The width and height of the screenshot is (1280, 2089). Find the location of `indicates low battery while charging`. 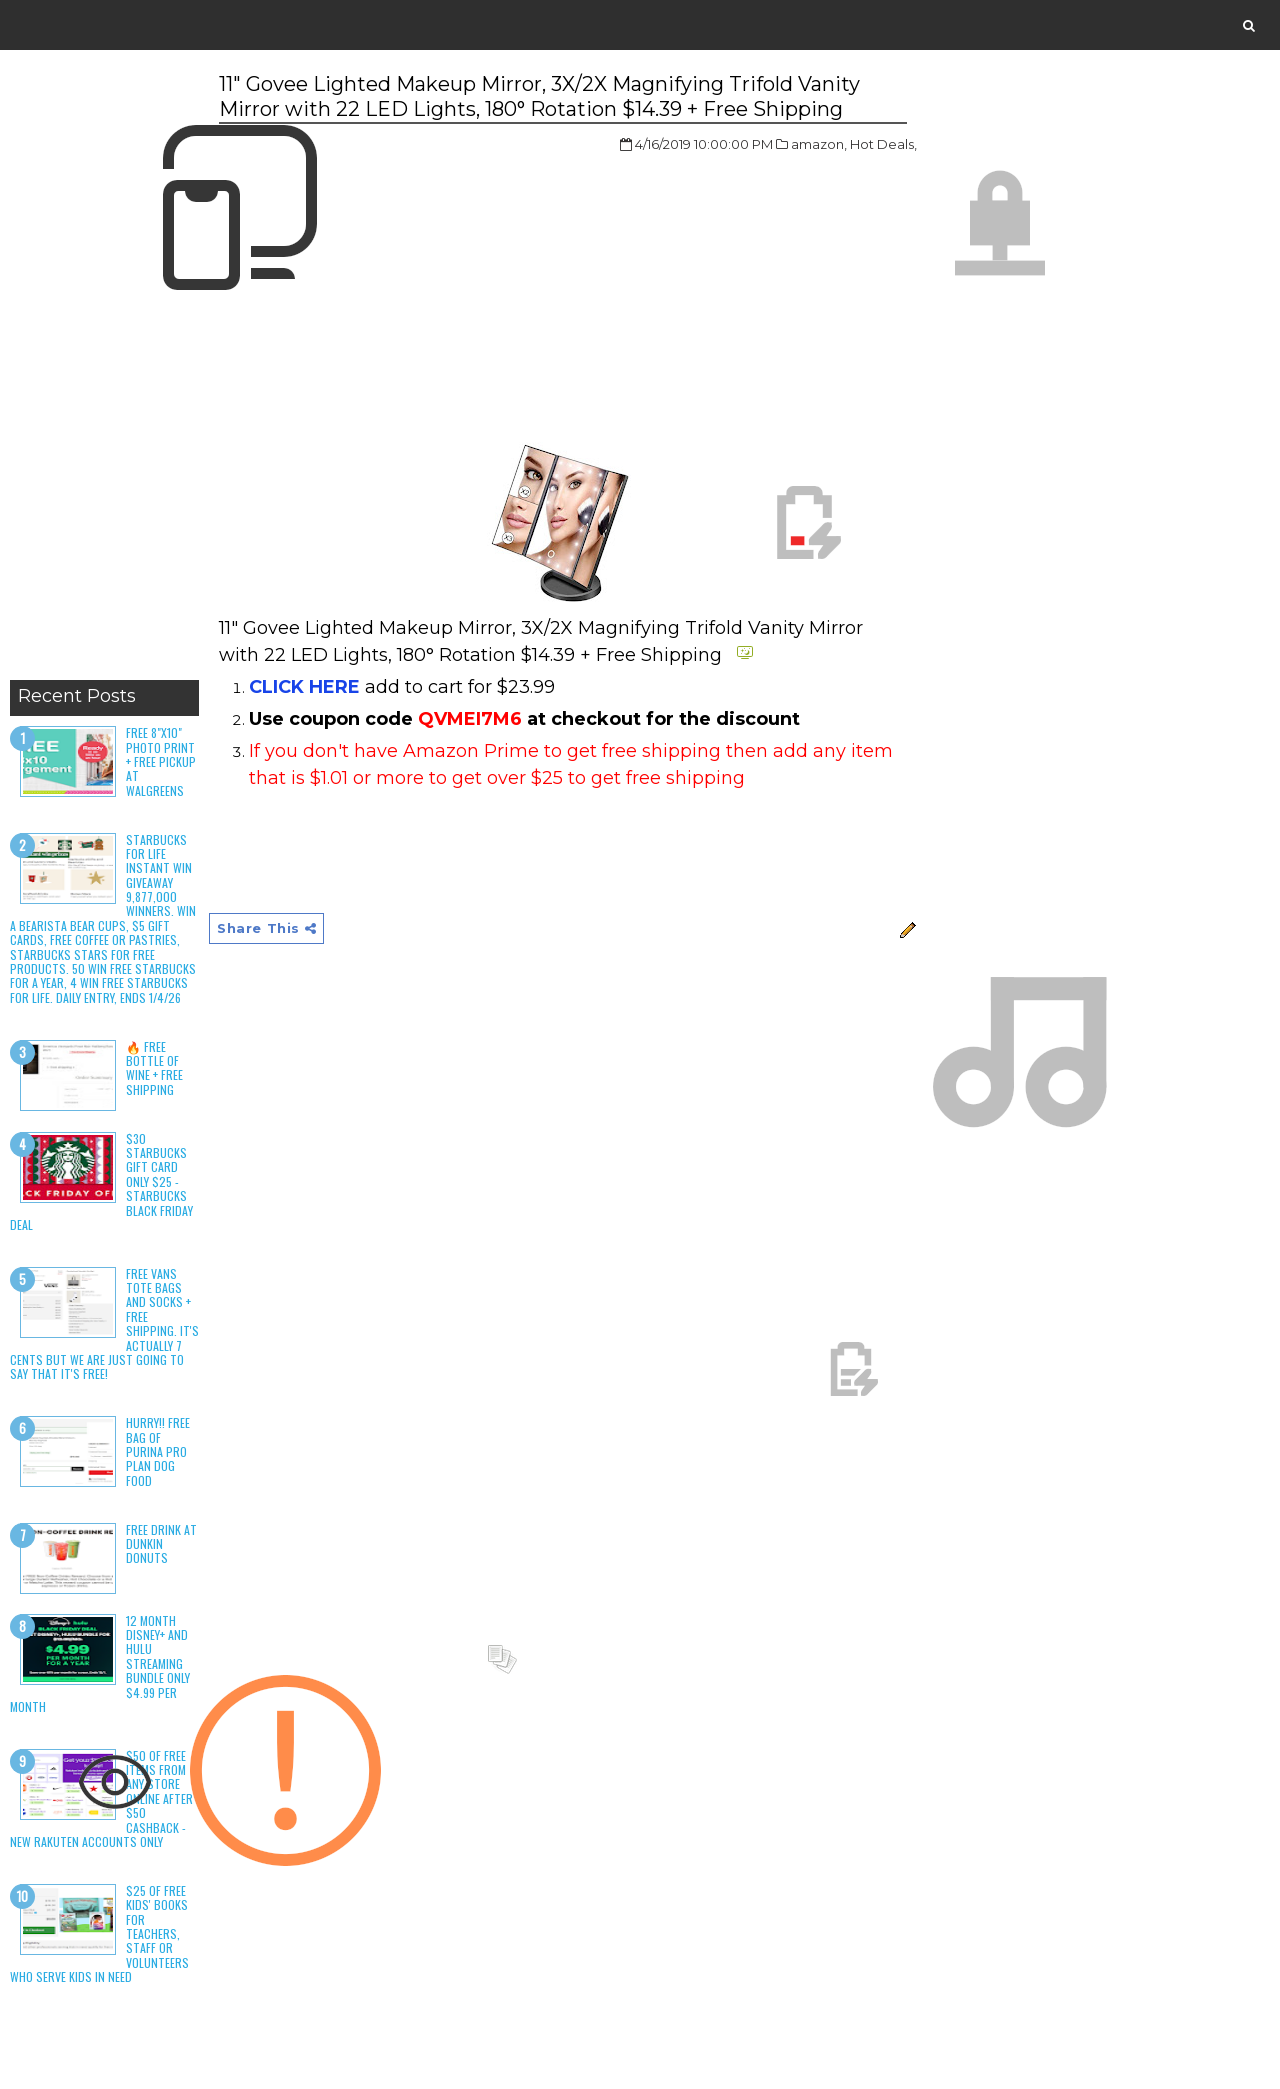

indicates low battery while charging is located at coordinates (804, 522).